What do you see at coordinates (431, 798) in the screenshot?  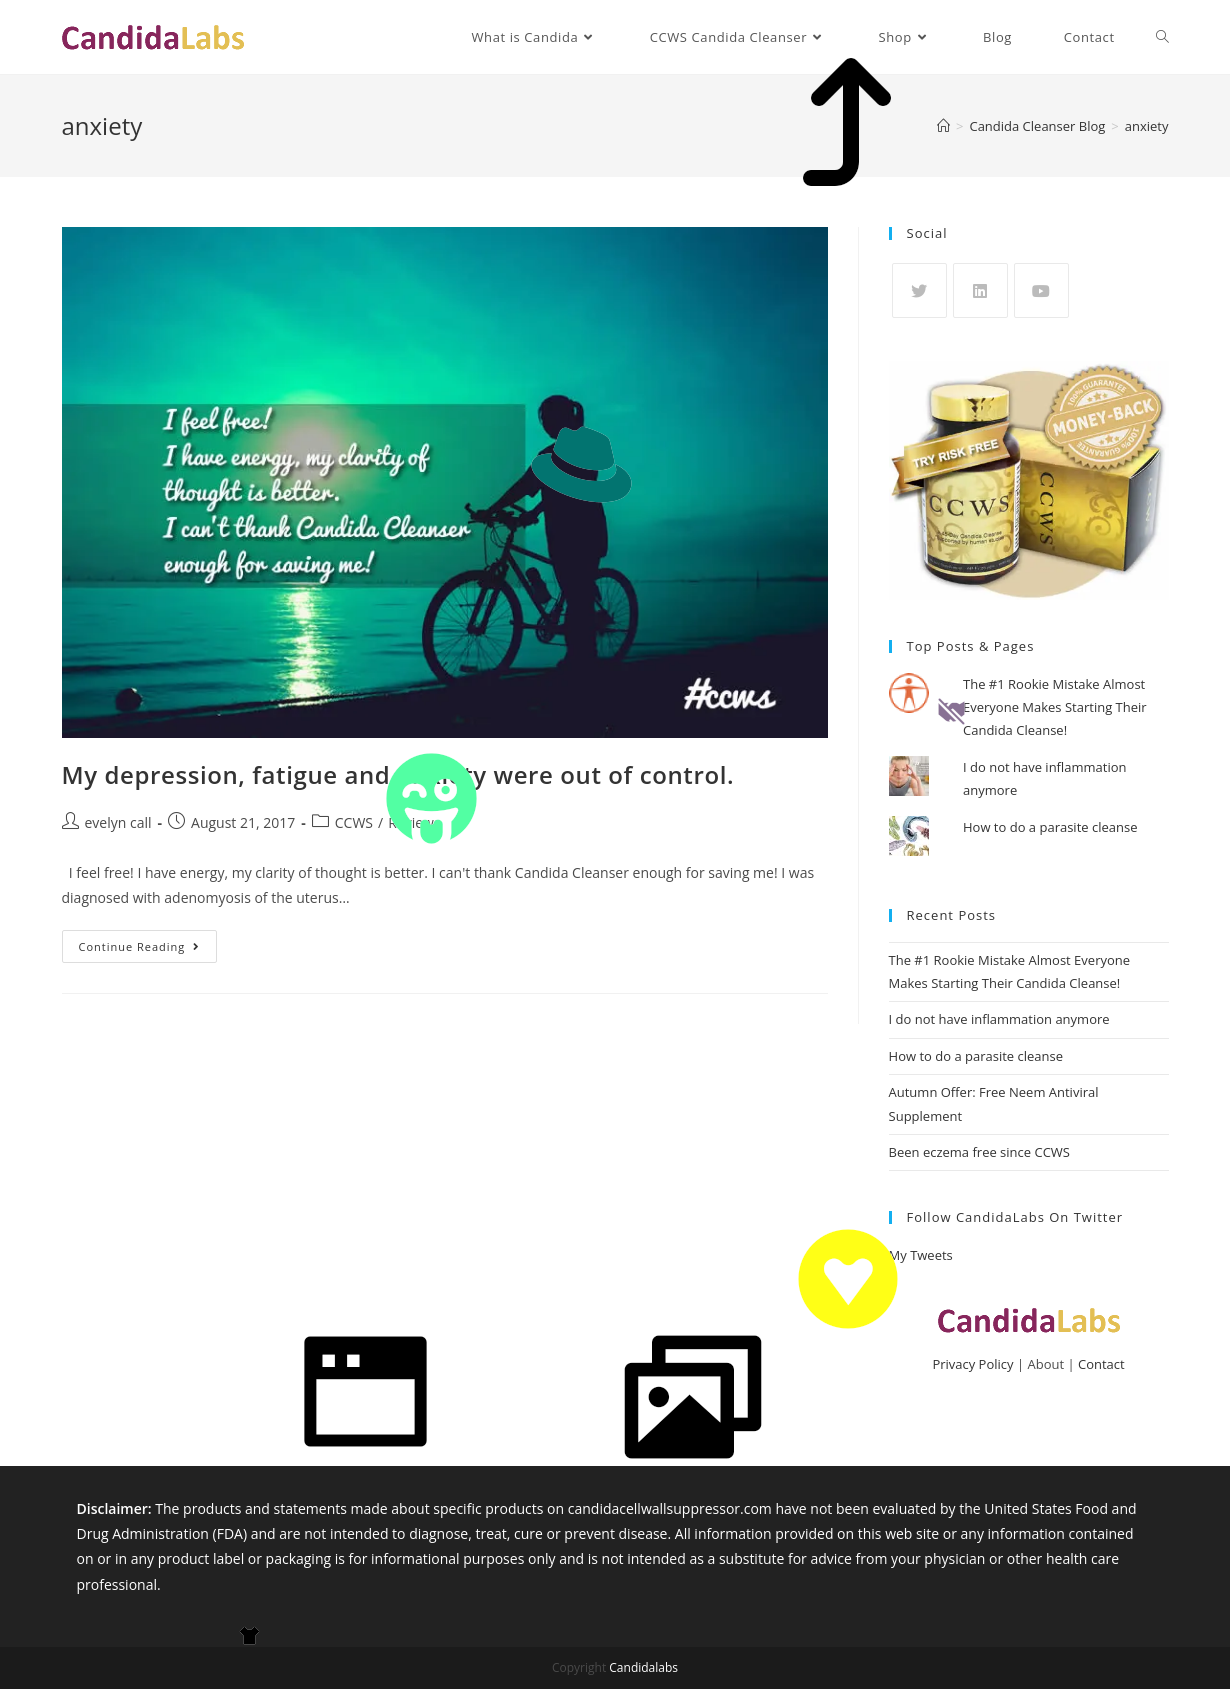 I see `react with a playful or silly expression` at bounding box center [431, 798].